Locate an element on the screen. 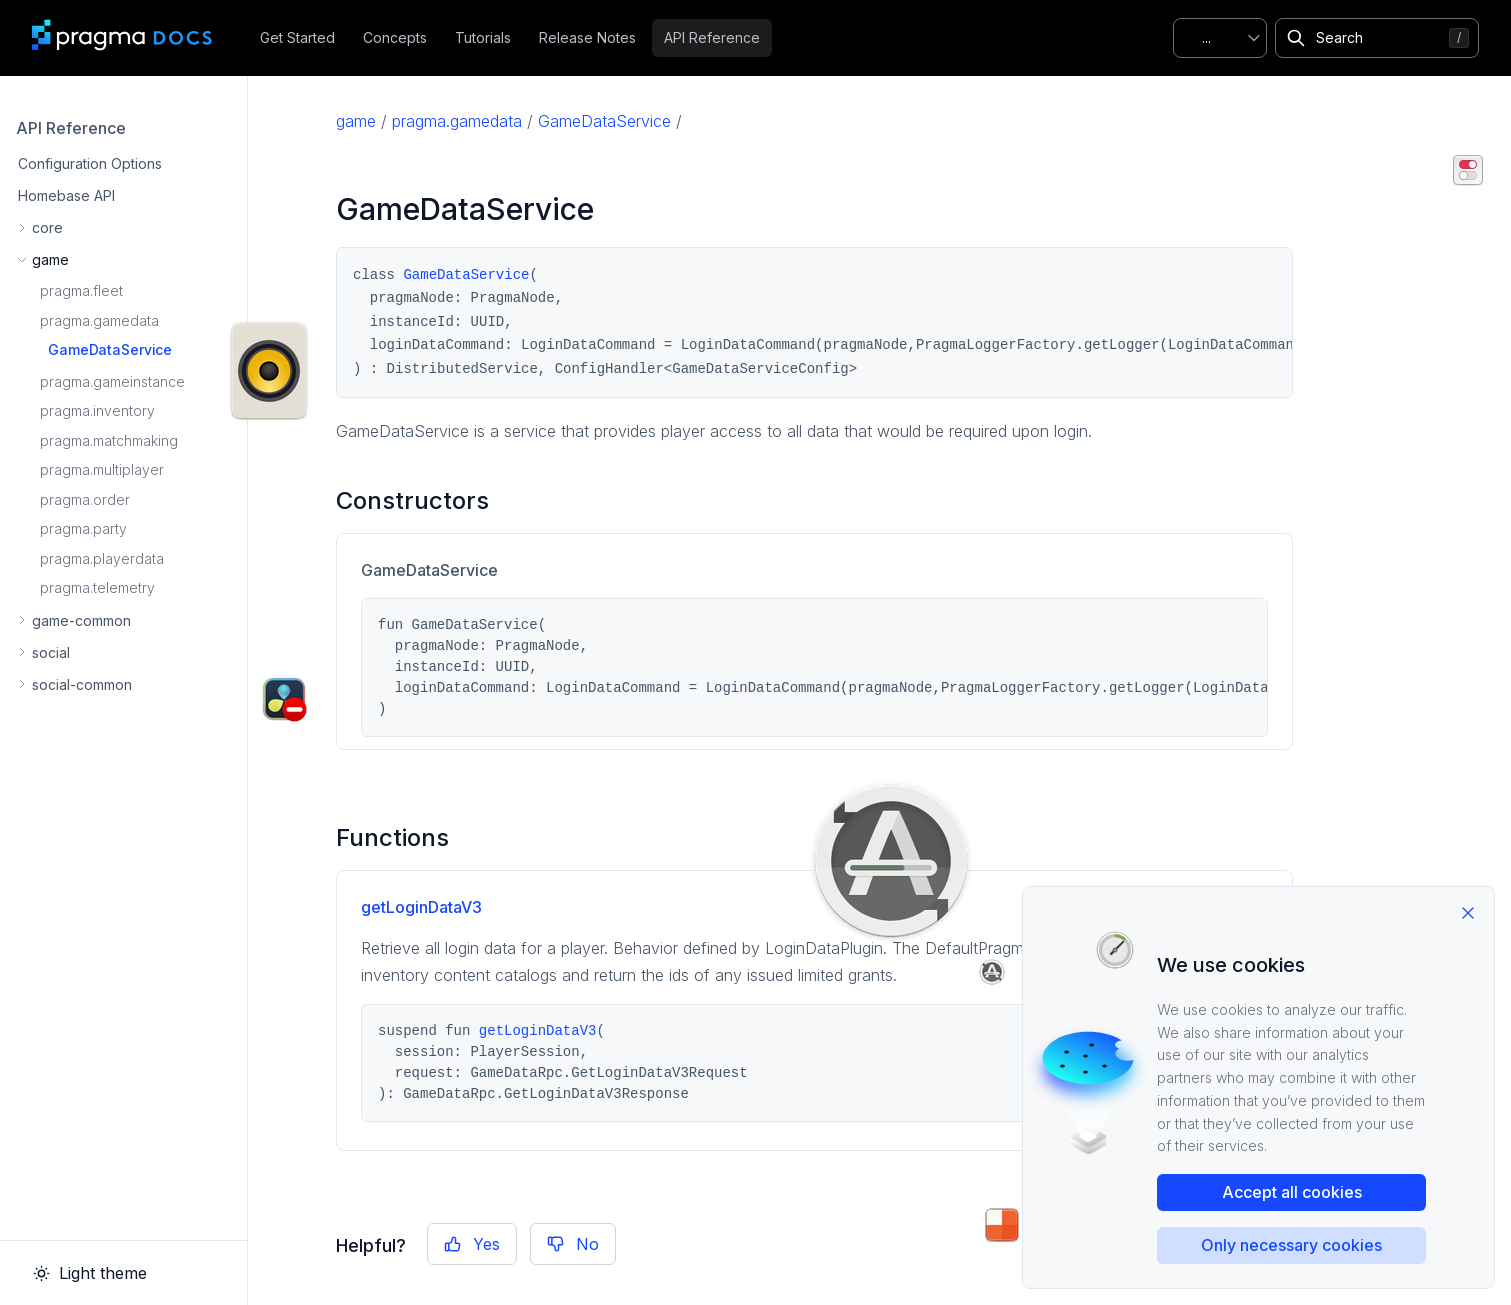  open sysprof system profiler is located at coordinates (1115, 950).